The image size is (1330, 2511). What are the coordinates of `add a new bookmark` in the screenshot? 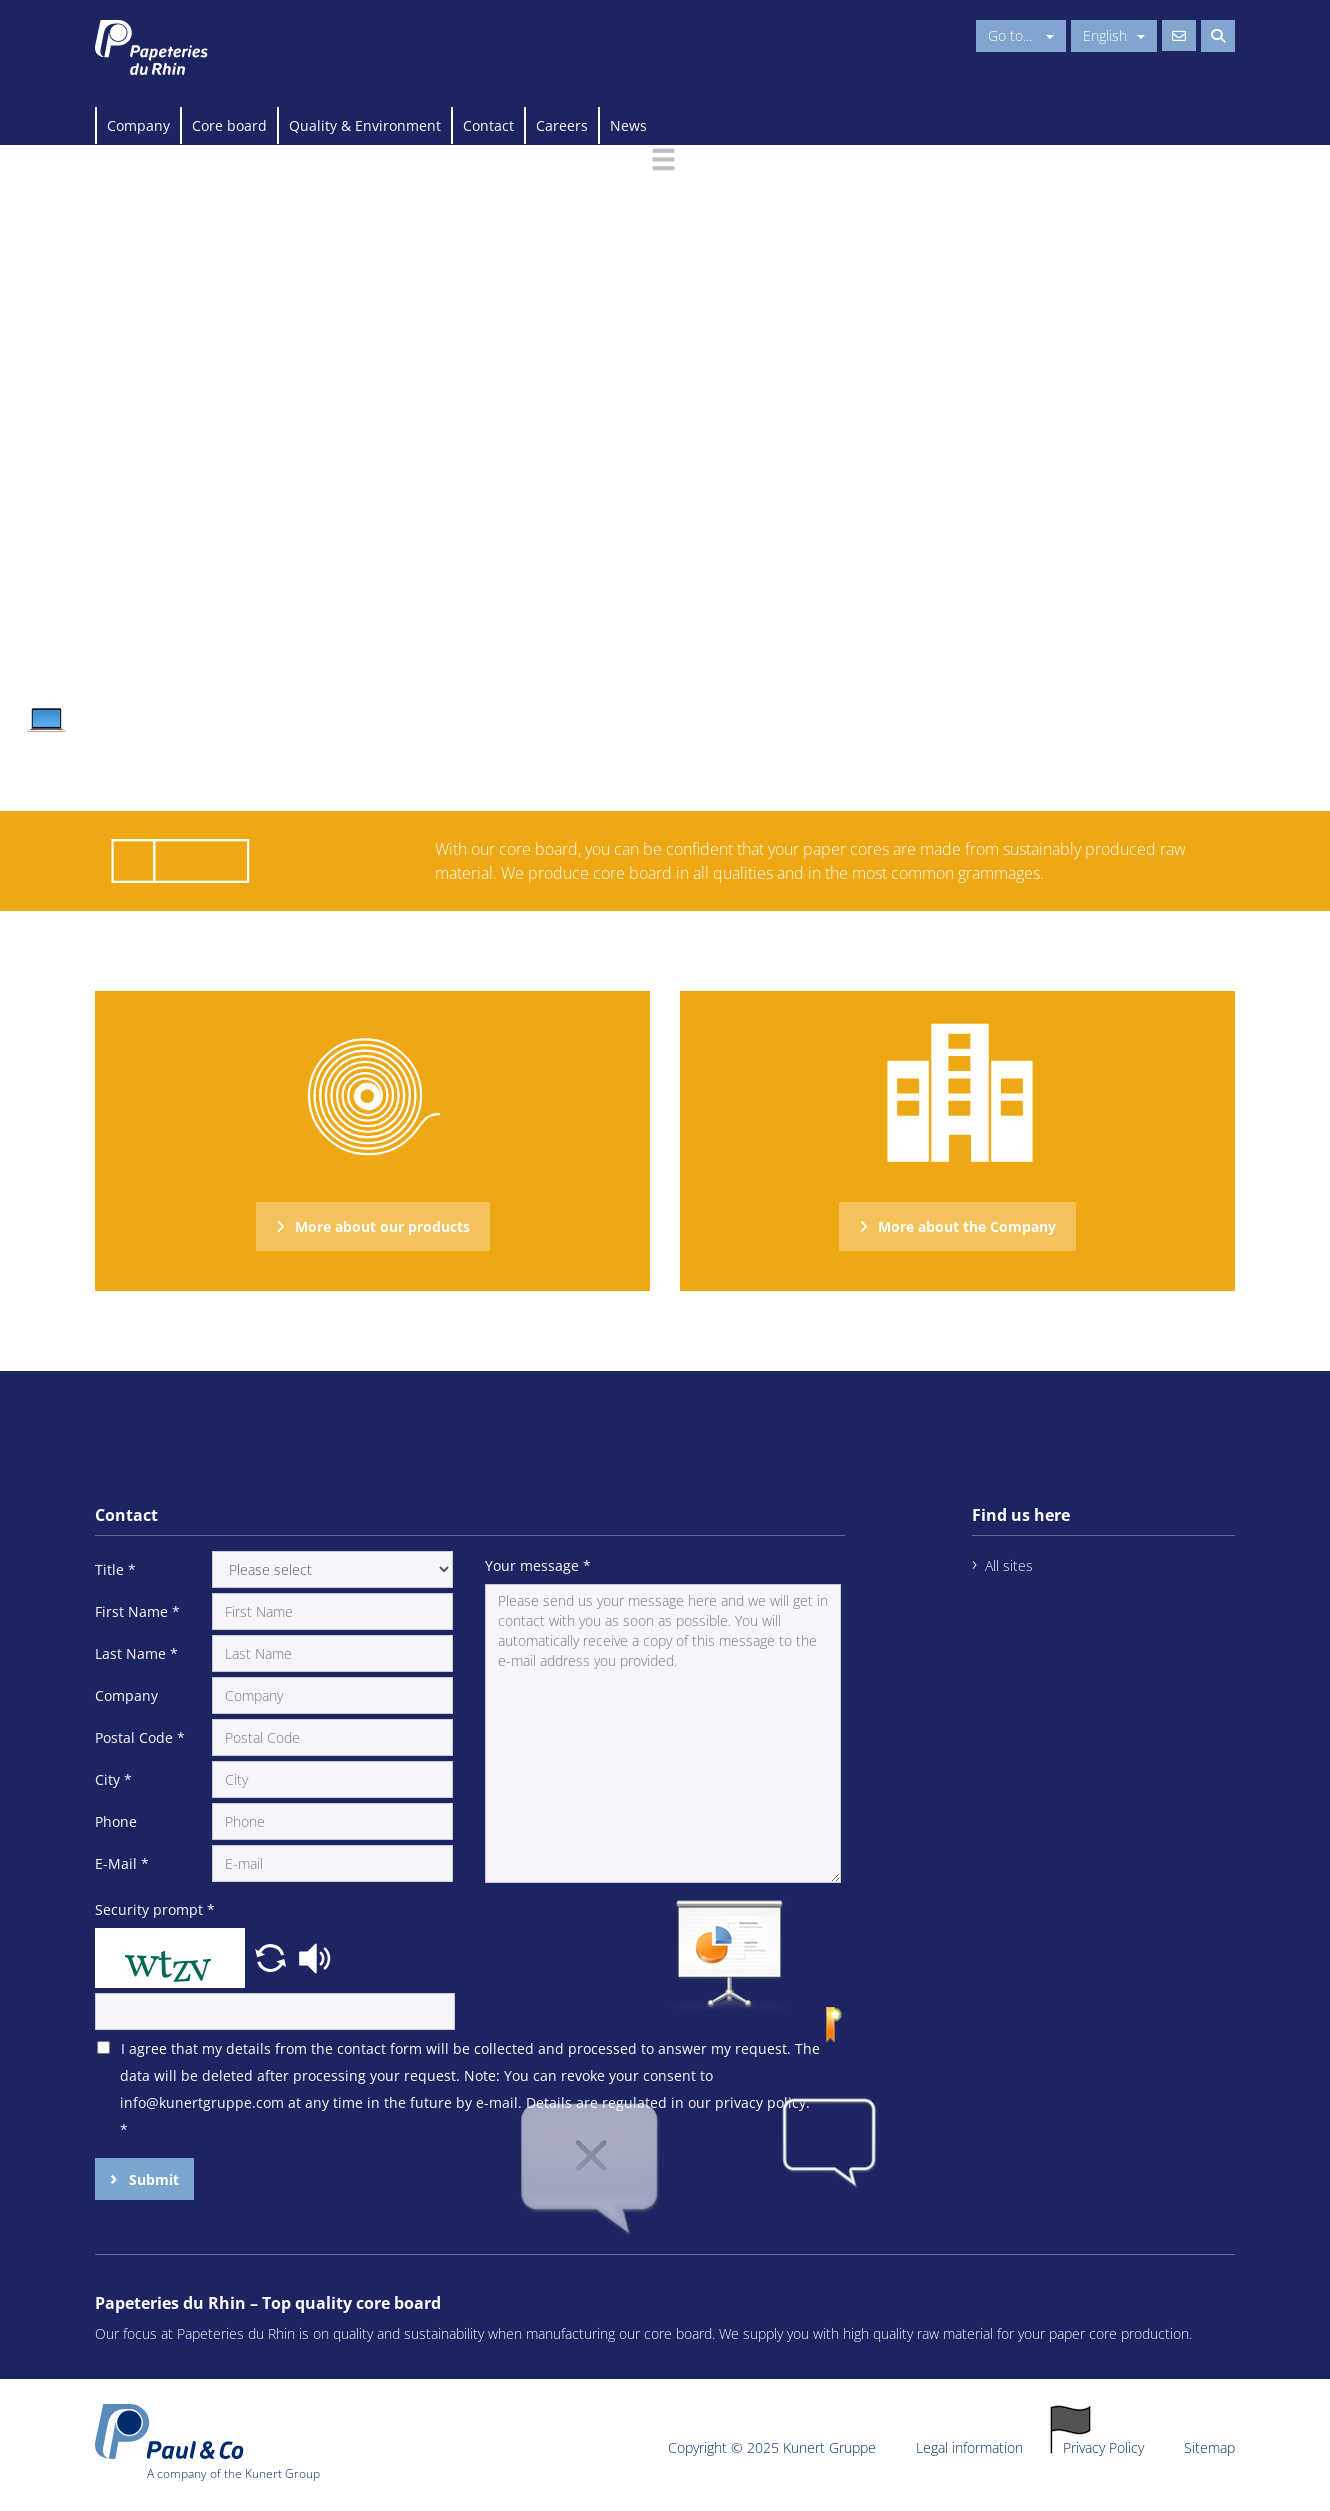 It's located at (831, 2025).